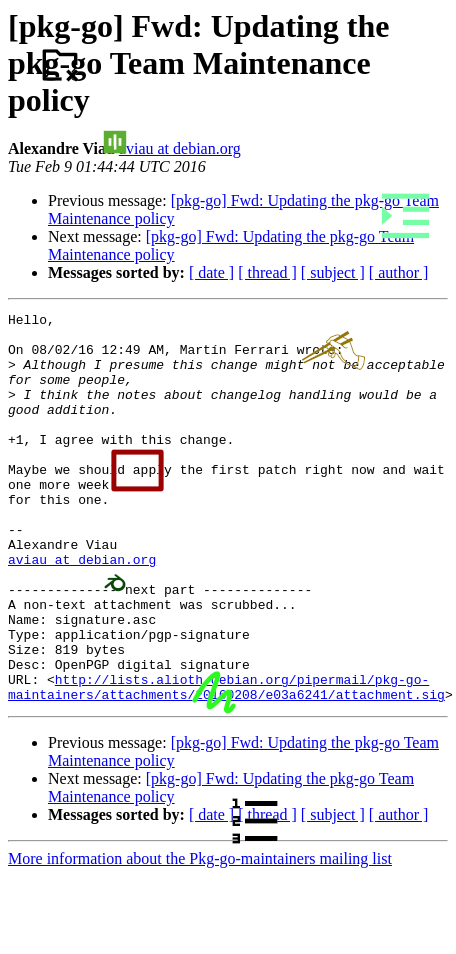 Image resolution: width=456 pixels, height=954 pixels. I want to click on activate voice recognition or speech input, so click(115, 142).